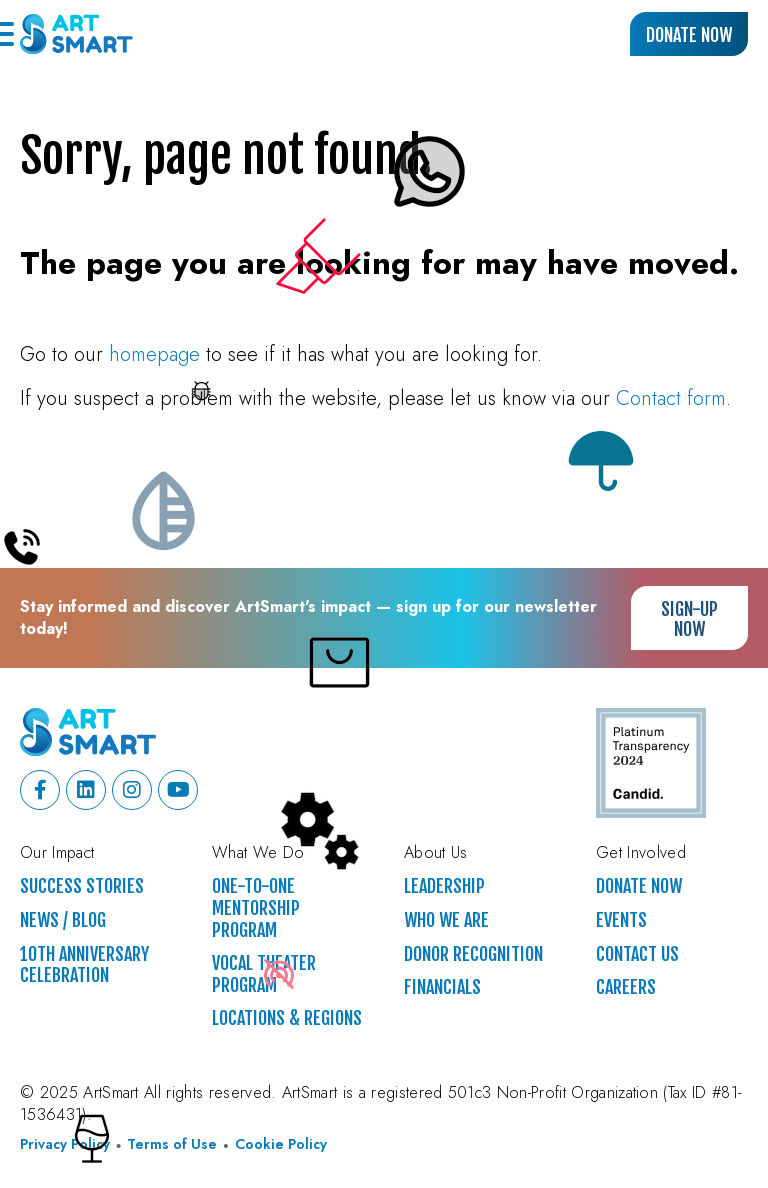  Describe the element at coordinates (201, 390) in the screenshot. I see `report a bug or issue` at that location.